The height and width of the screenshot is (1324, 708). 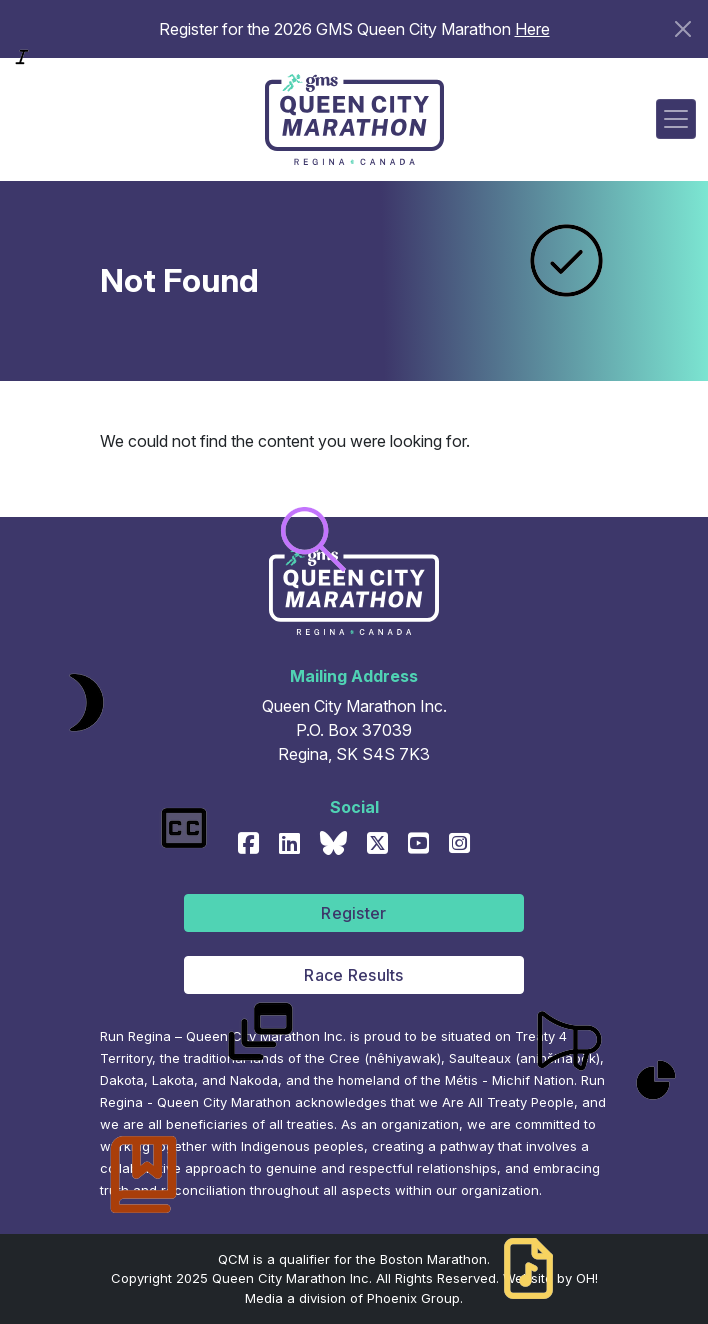 What do you see at coordinates (22, 57) in the screenshot?
I see `apply italic formatting to selected text` at bounding box center [22, 57].